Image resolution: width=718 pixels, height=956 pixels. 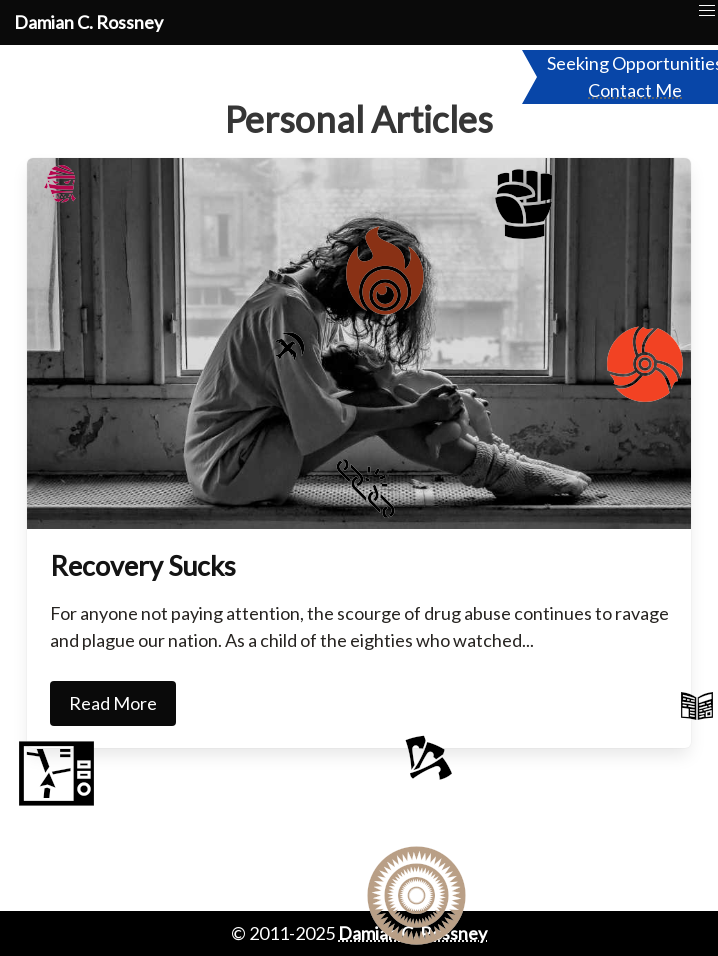 I want to click on activate morph ball transformation, so click(x=645, y=364).